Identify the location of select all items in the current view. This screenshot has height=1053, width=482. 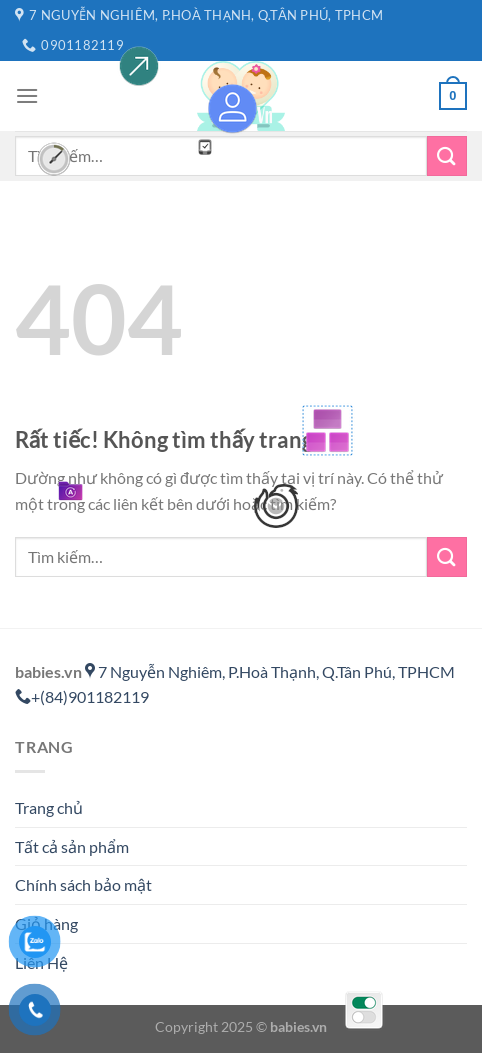
(327, 430).